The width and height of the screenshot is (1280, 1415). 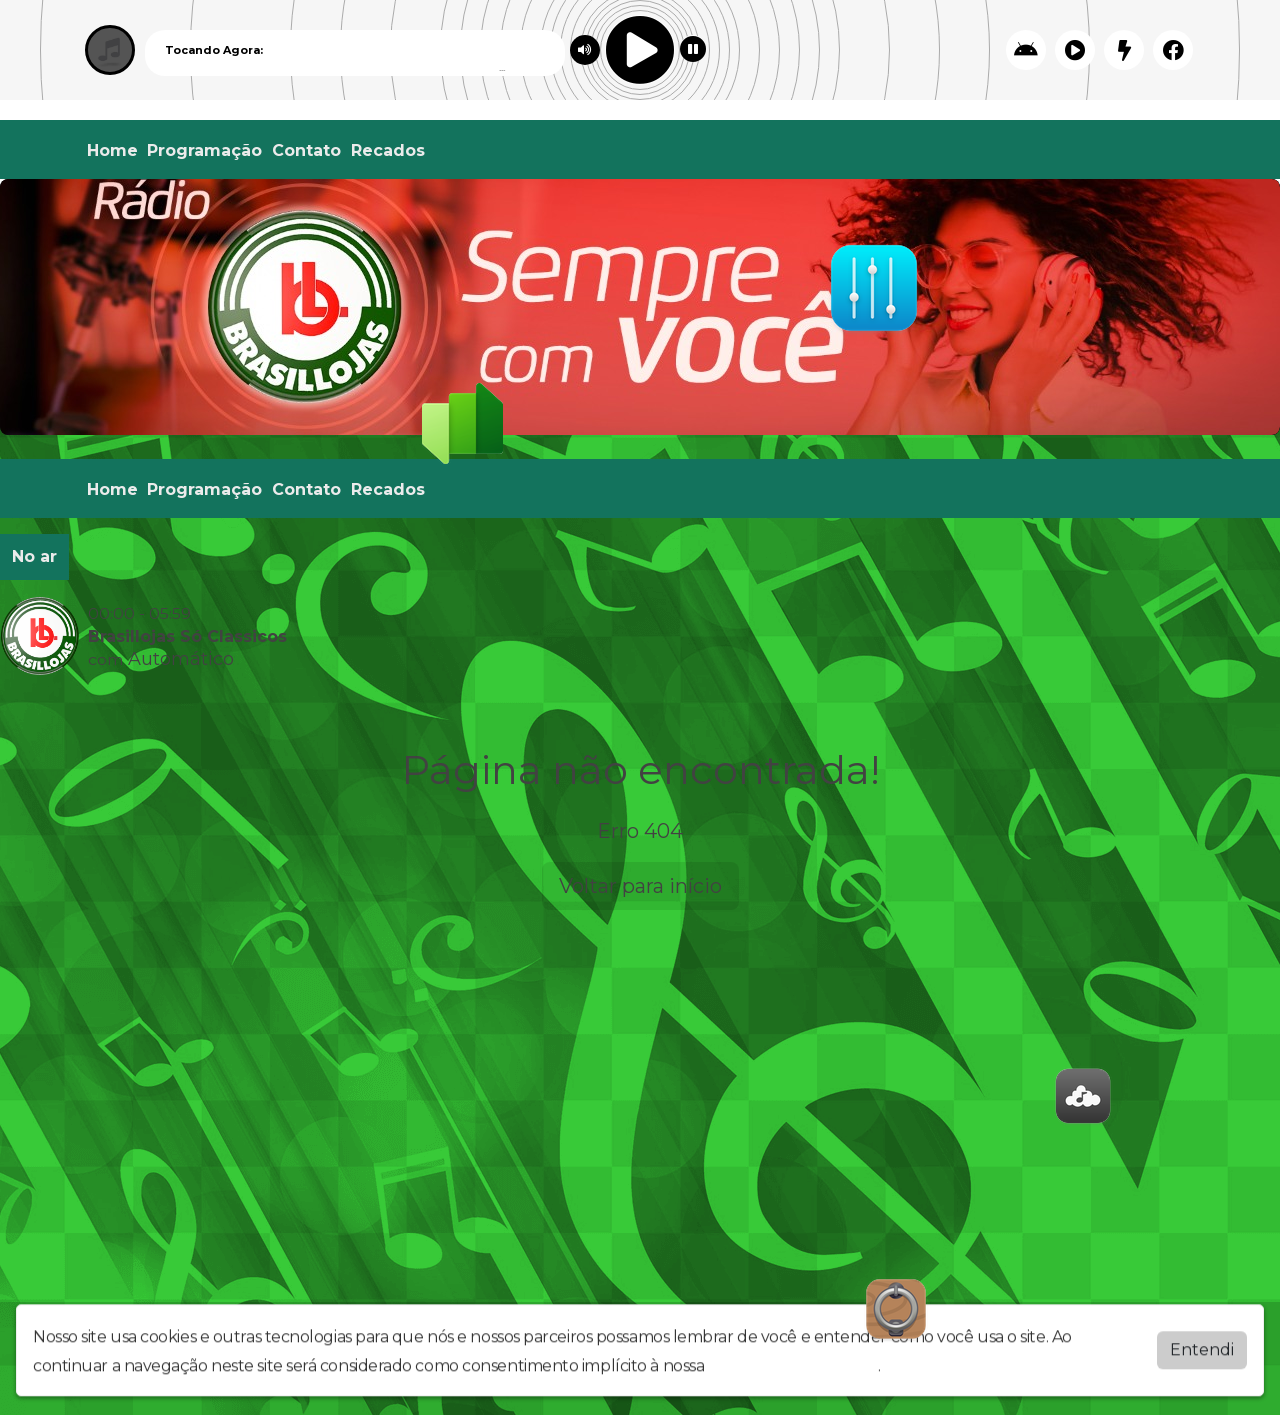 I want to click on open microsoft viva insights app, so click(x=462, y=423).